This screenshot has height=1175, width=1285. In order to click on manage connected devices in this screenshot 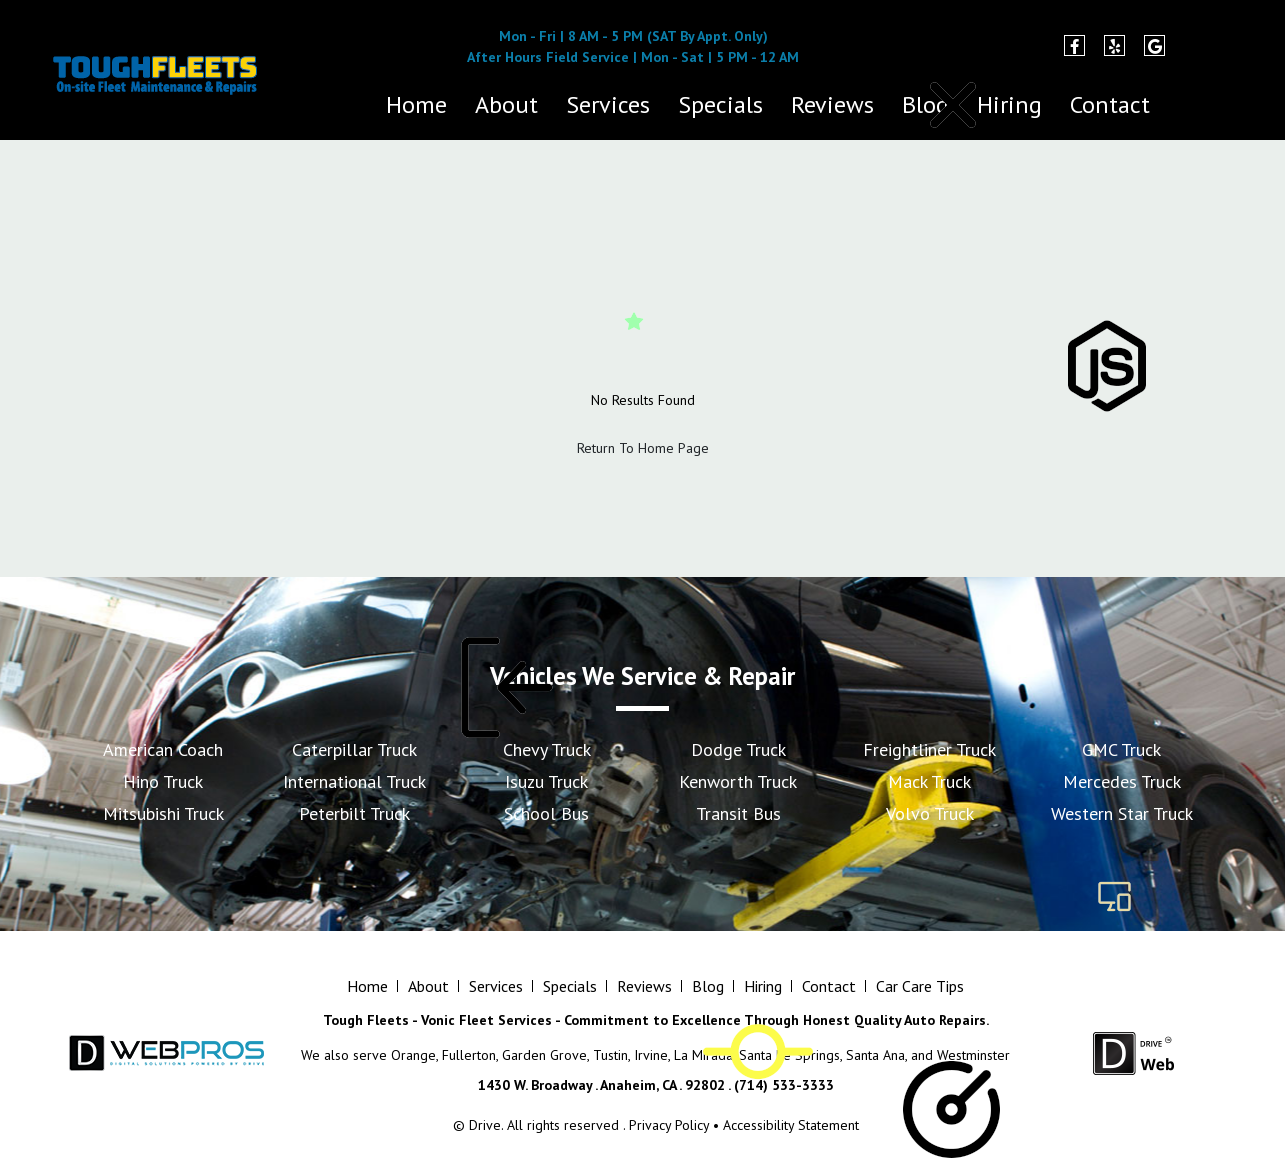, I will do `click(1114, 896)`.